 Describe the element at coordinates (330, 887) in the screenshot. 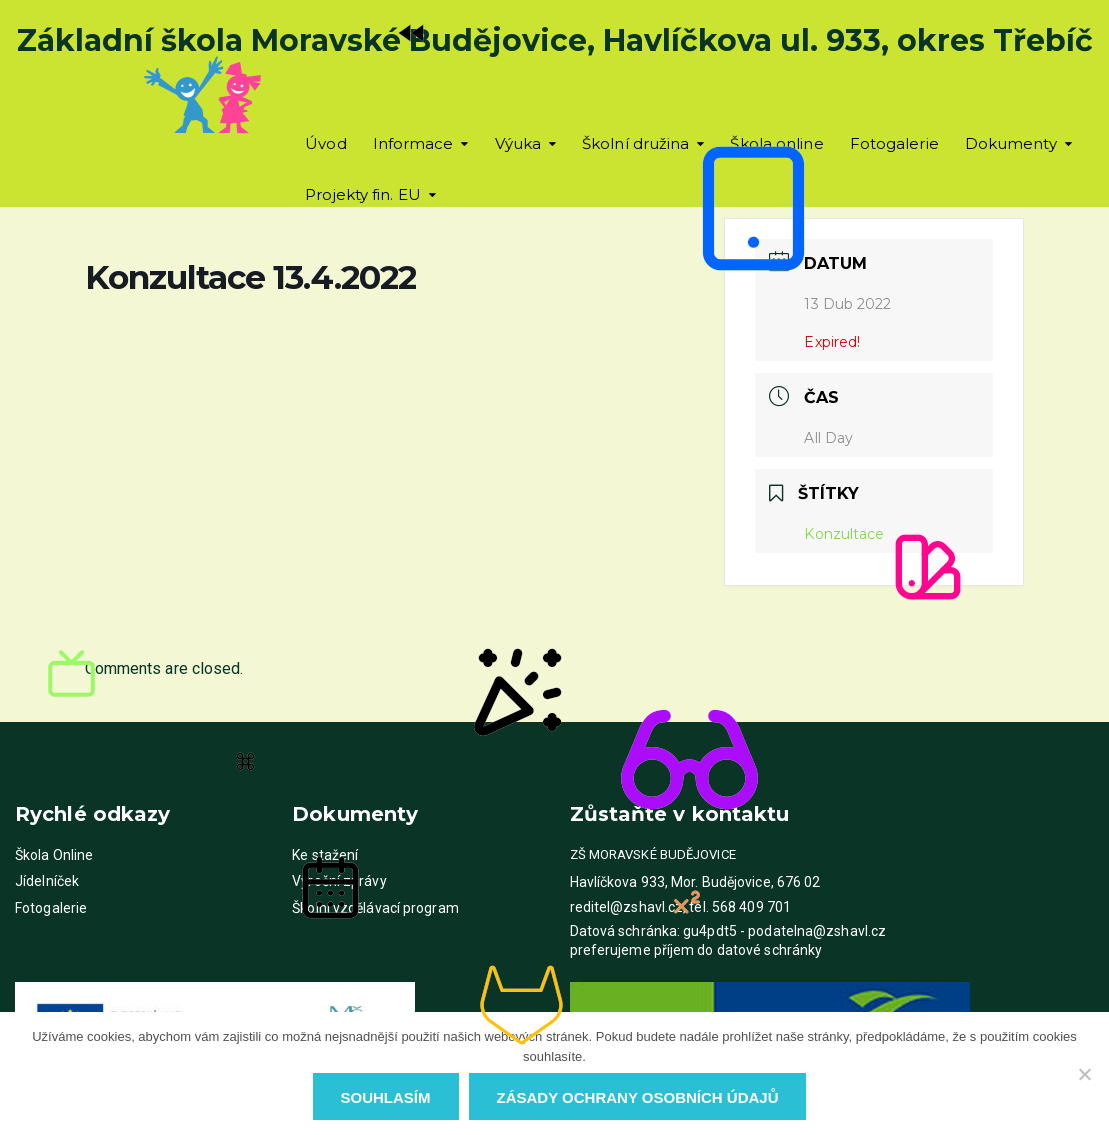

I see `view calendar with scheduled events` at that location.